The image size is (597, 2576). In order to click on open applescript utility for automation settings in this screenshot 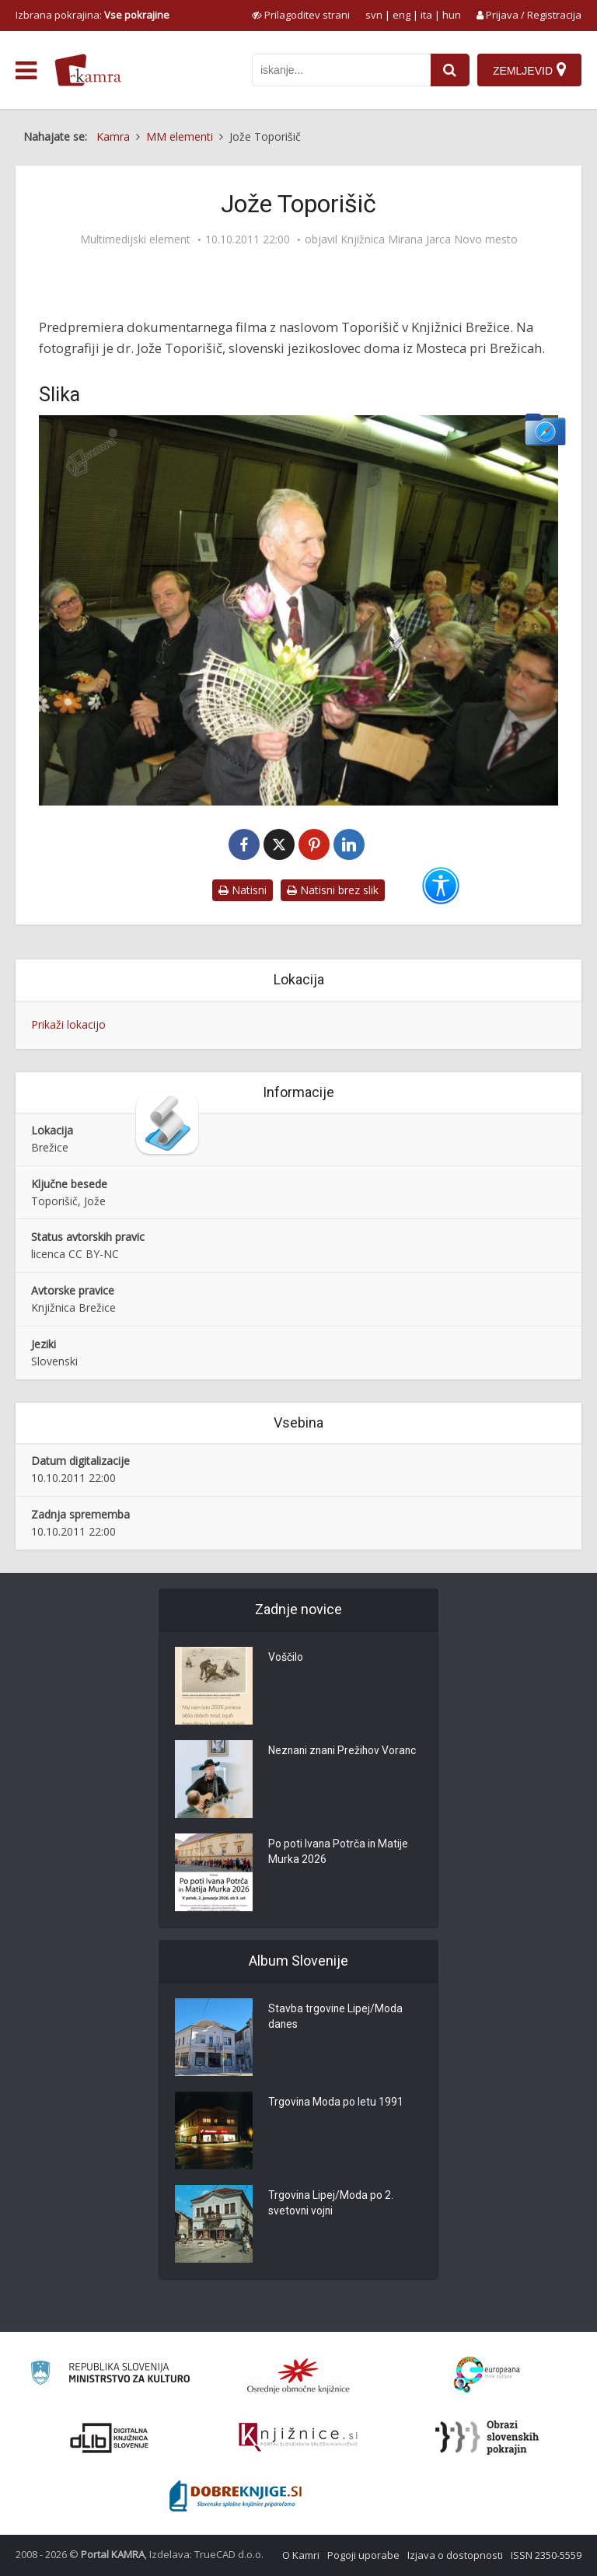, I will do `click(396, 645)`.